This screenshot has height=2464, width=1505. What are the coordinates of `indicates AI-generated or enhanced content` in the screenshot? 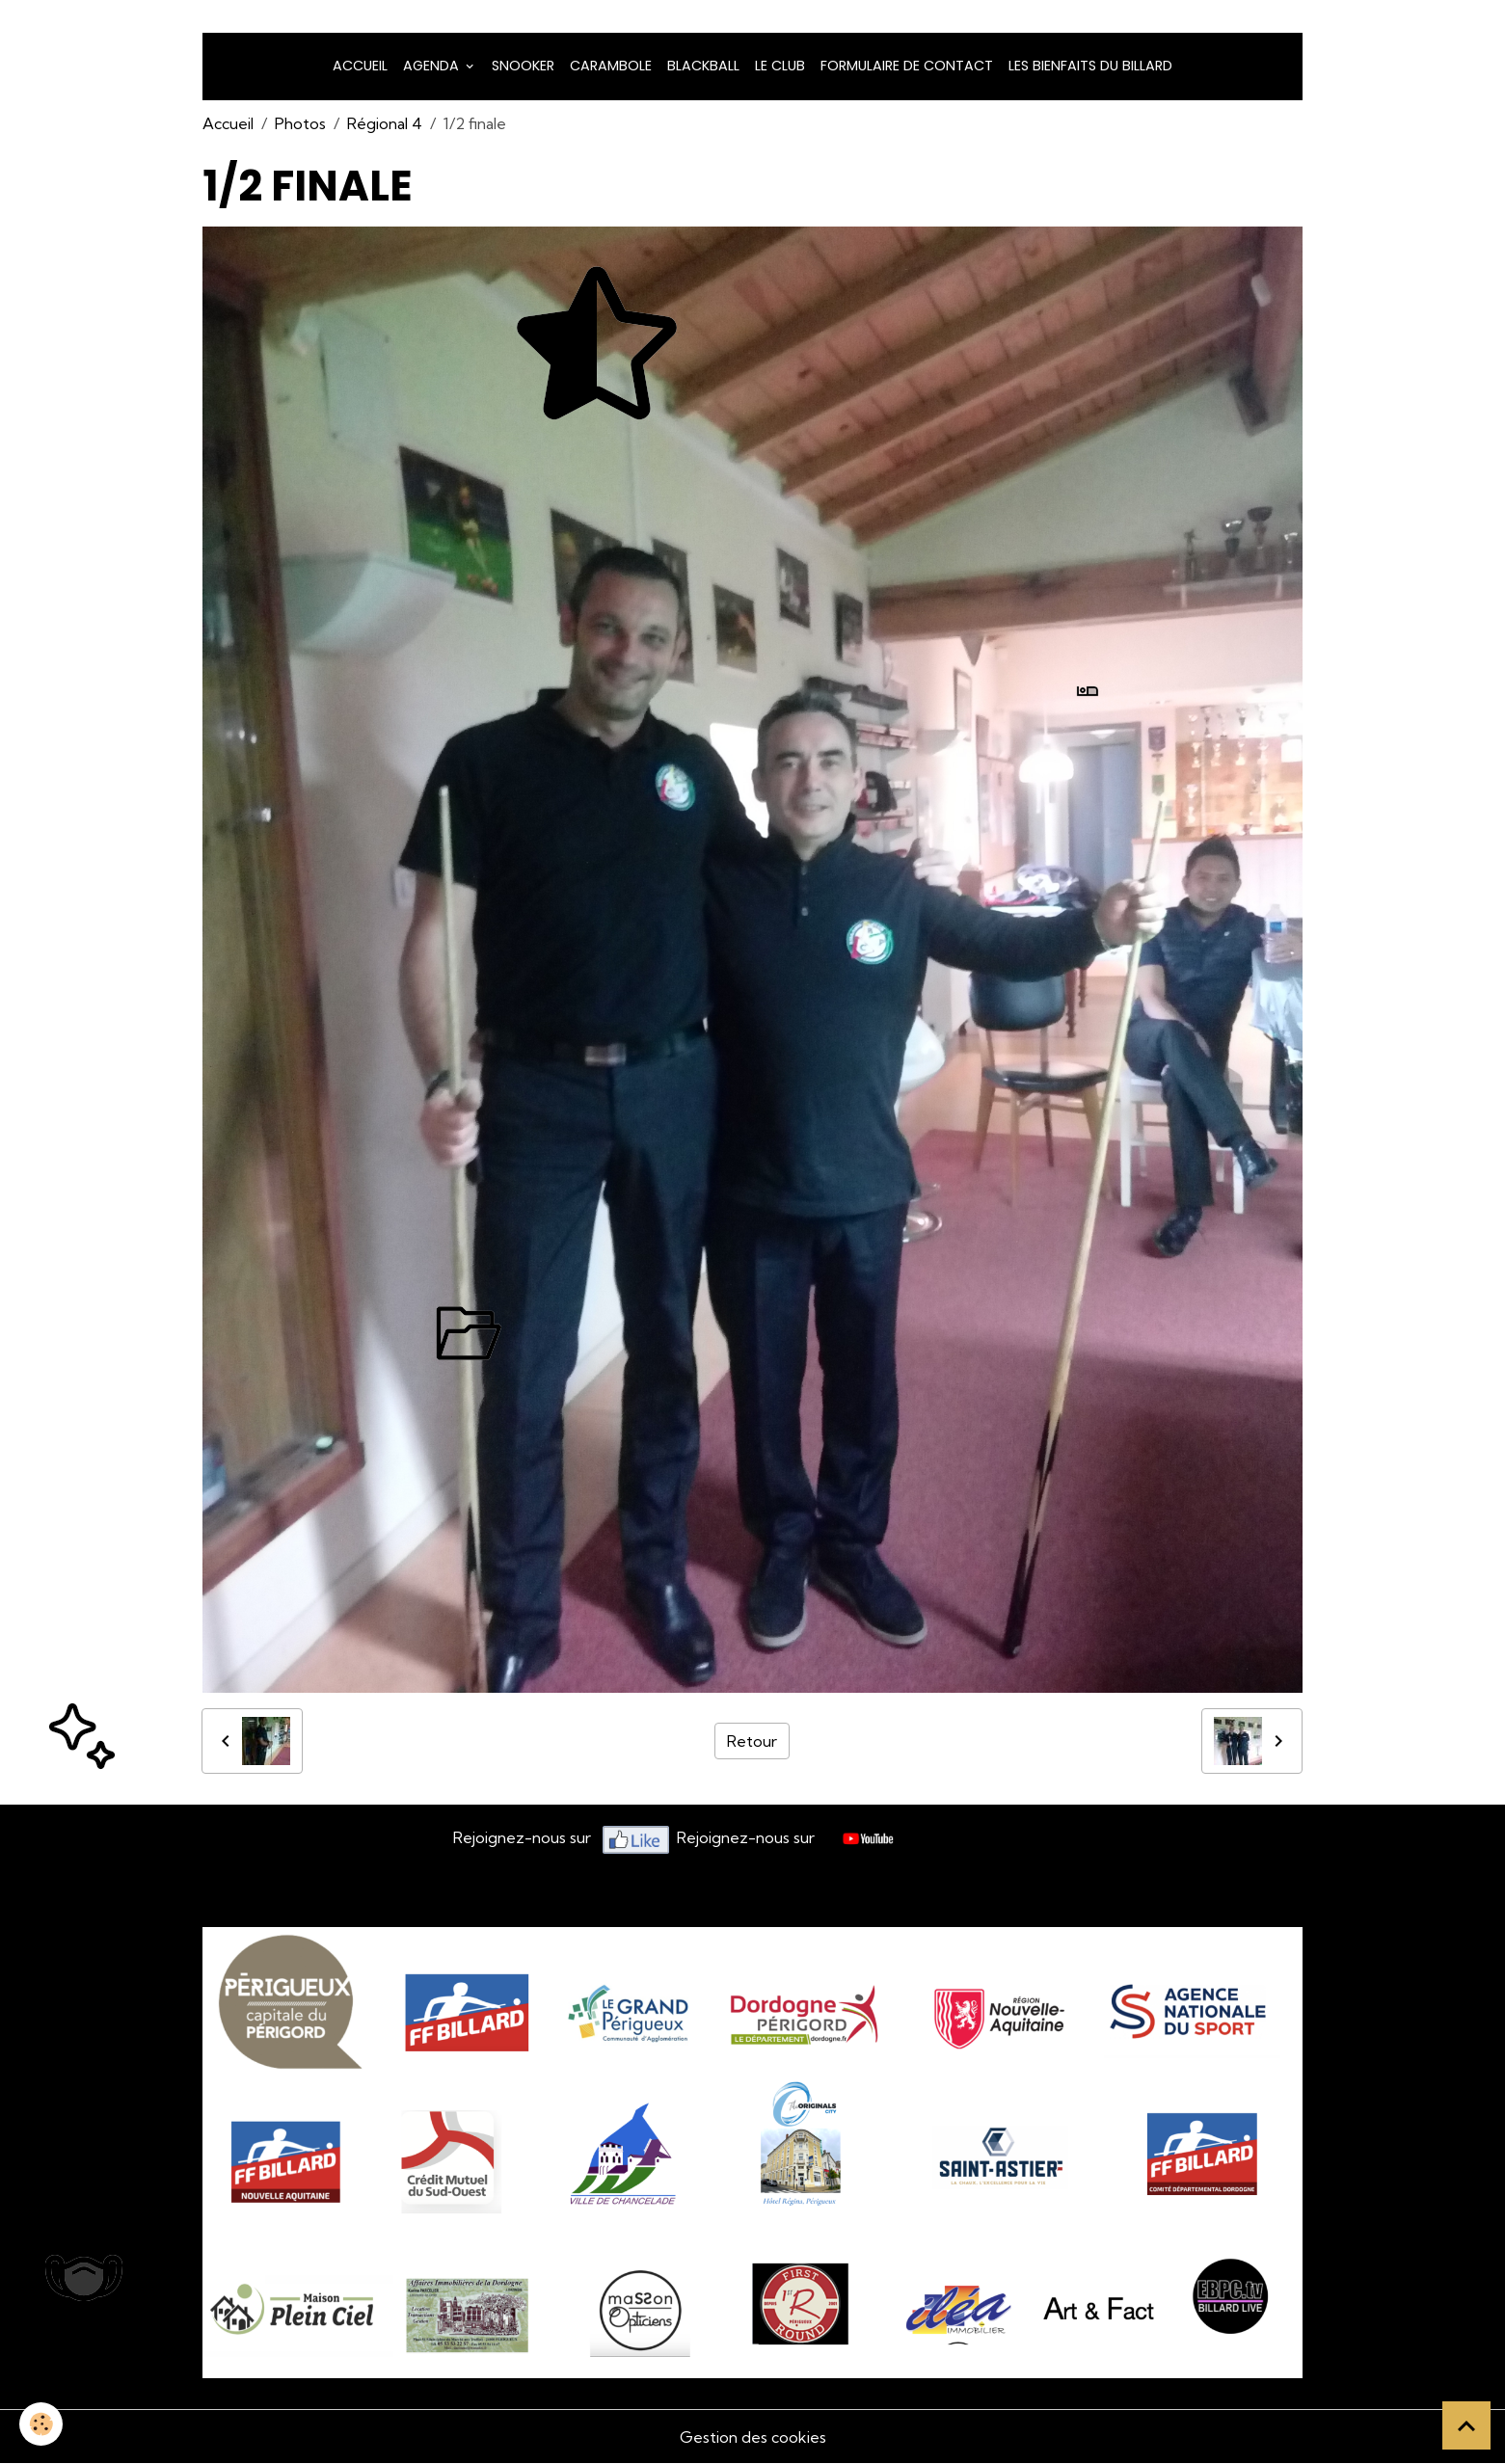 It's located at (82, 1736).